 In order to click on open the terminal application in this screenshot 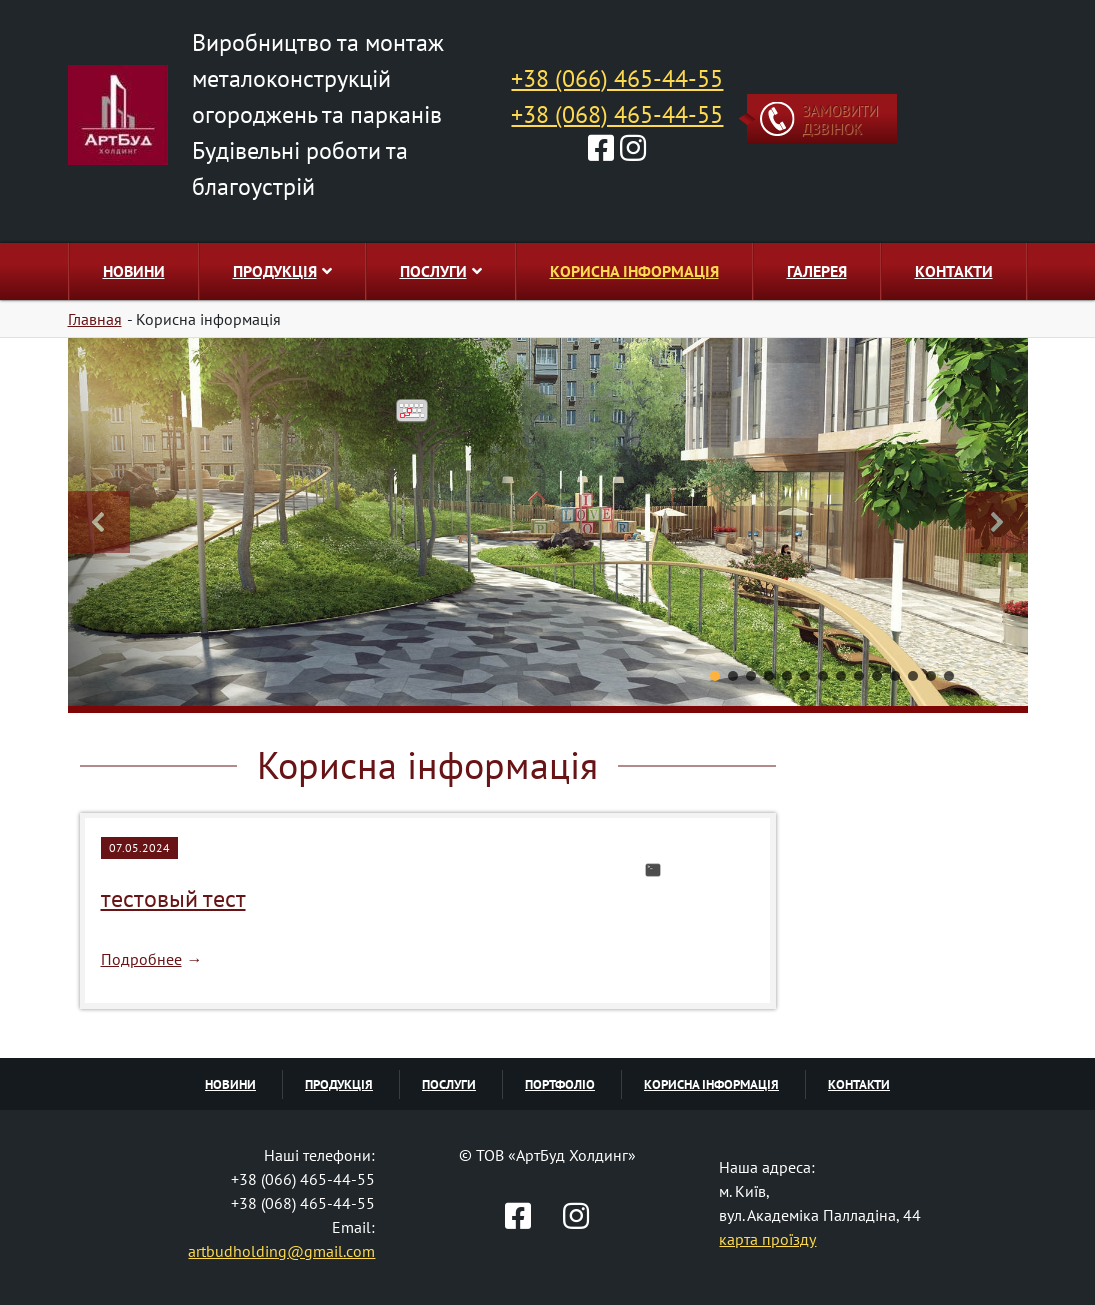, I will do `click(653, 870)`.